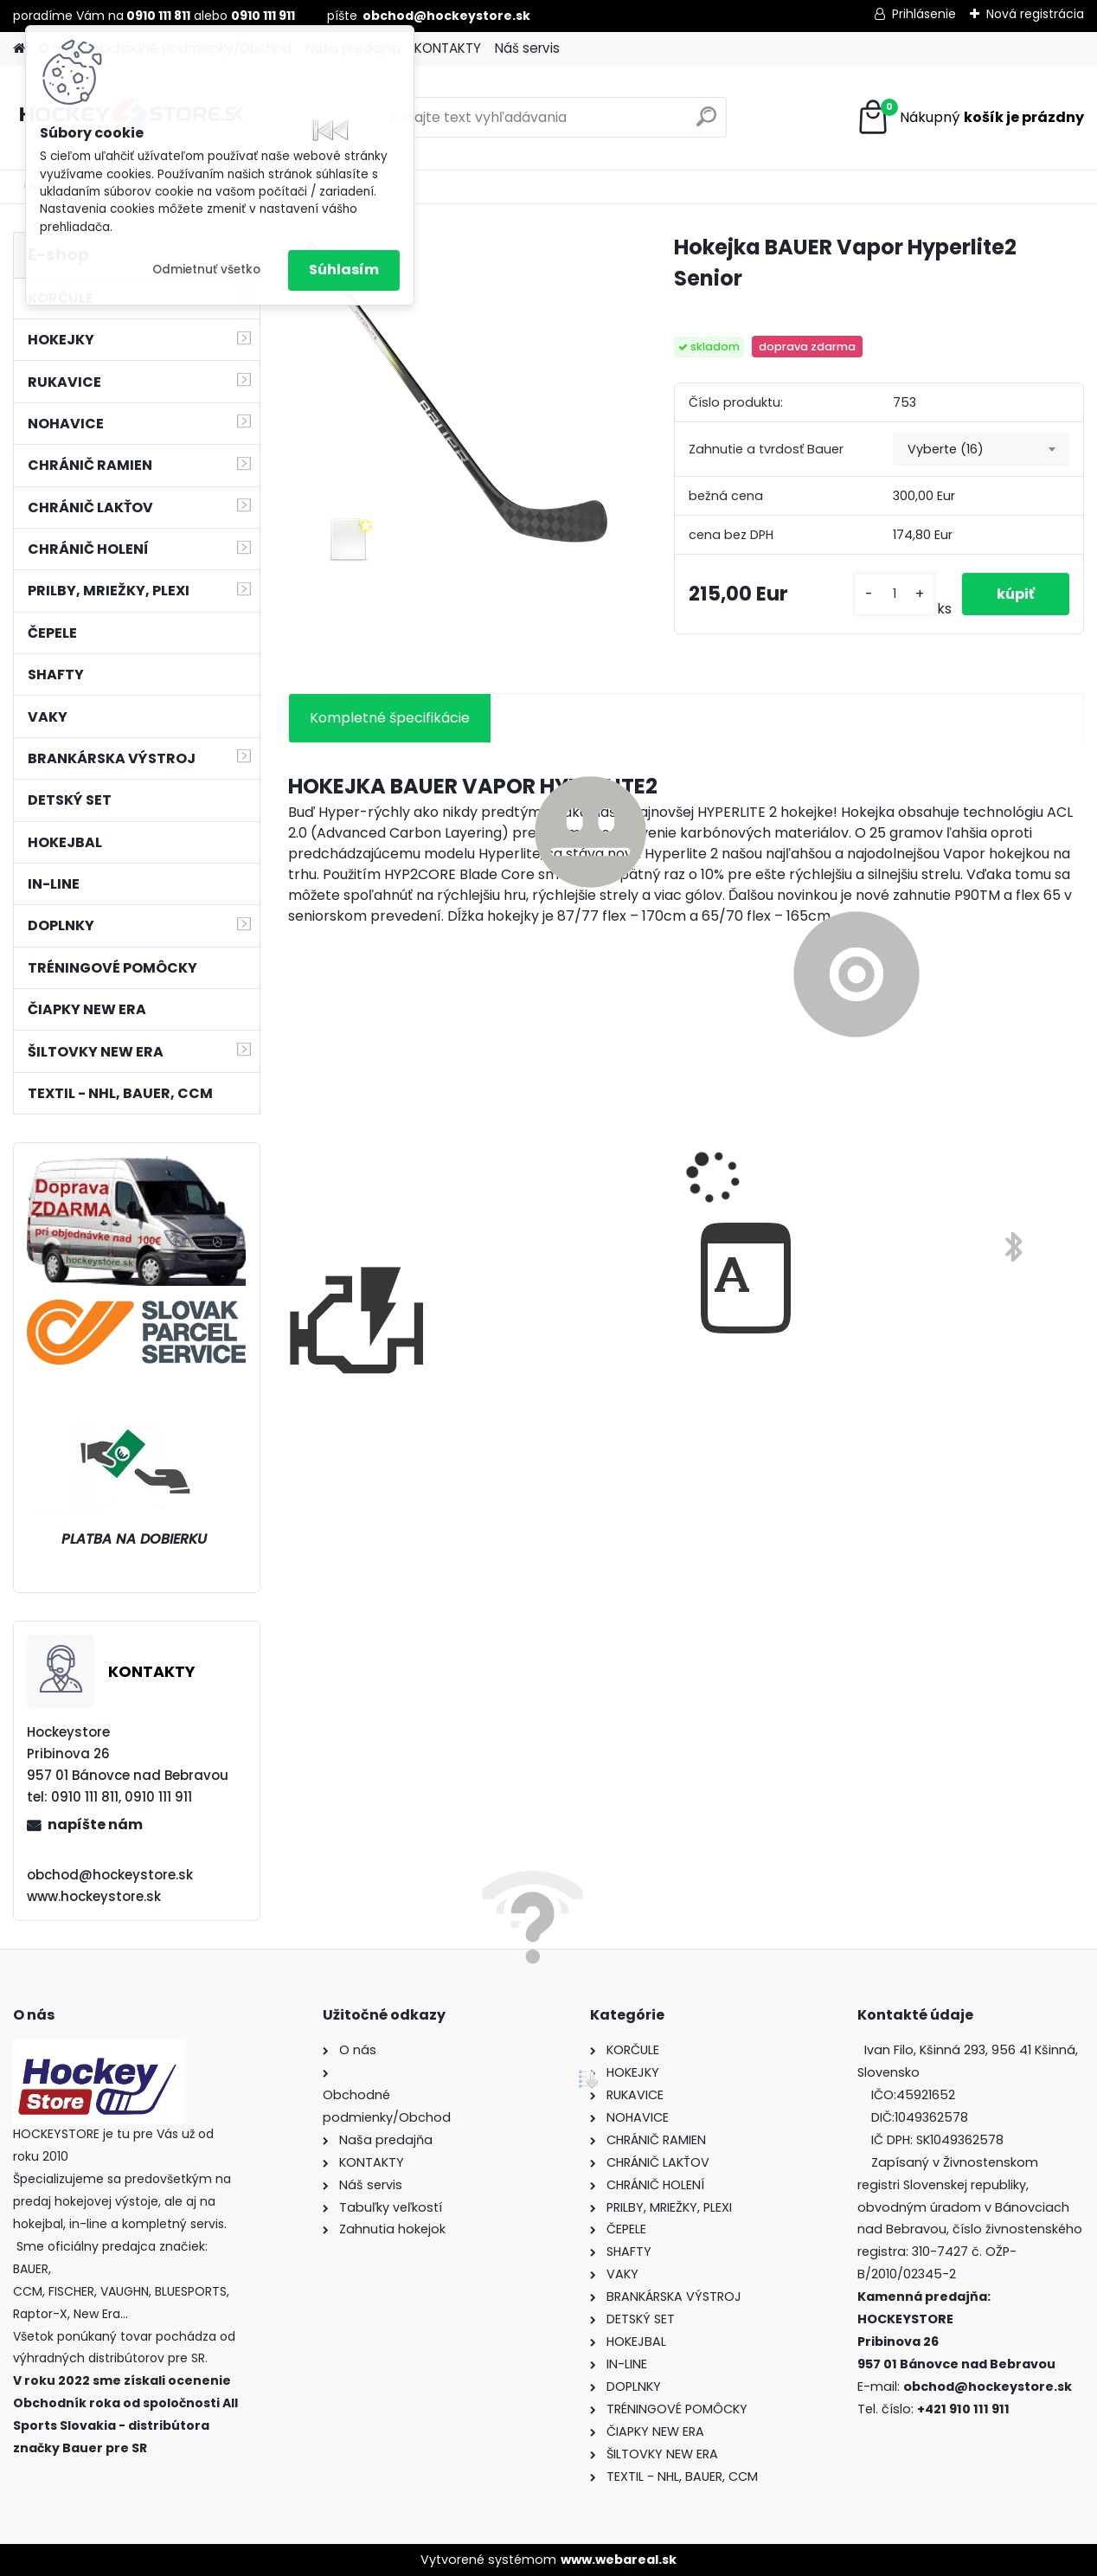  What do you see at coordinates (590, 832) in the screenshot?
I see `indicates a neutral or indifferent reaction` at bounding box center [590, 832].